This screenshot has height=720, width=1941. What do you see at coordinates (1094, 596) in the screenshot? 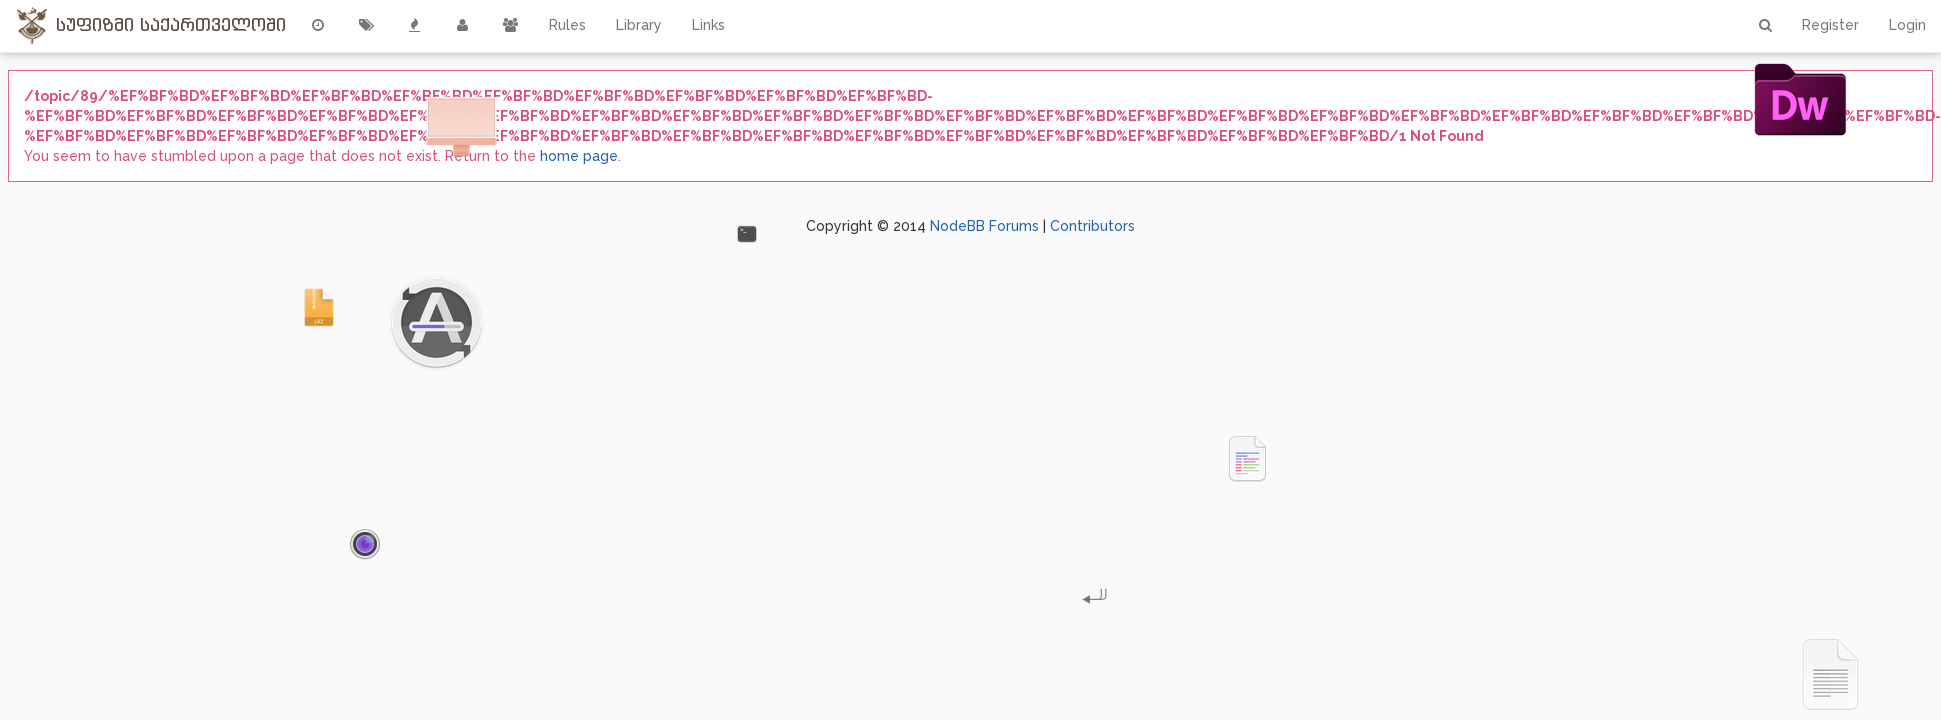
I see `reply to all recipients of an email` at bounding box center [1094, 596].